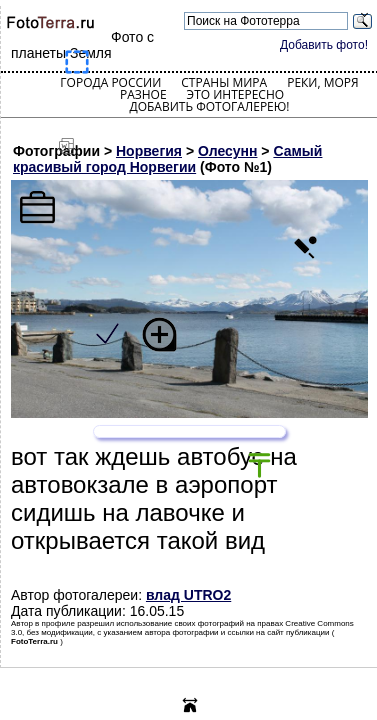  I want to click on access cricket sports content, so click(305, 247).